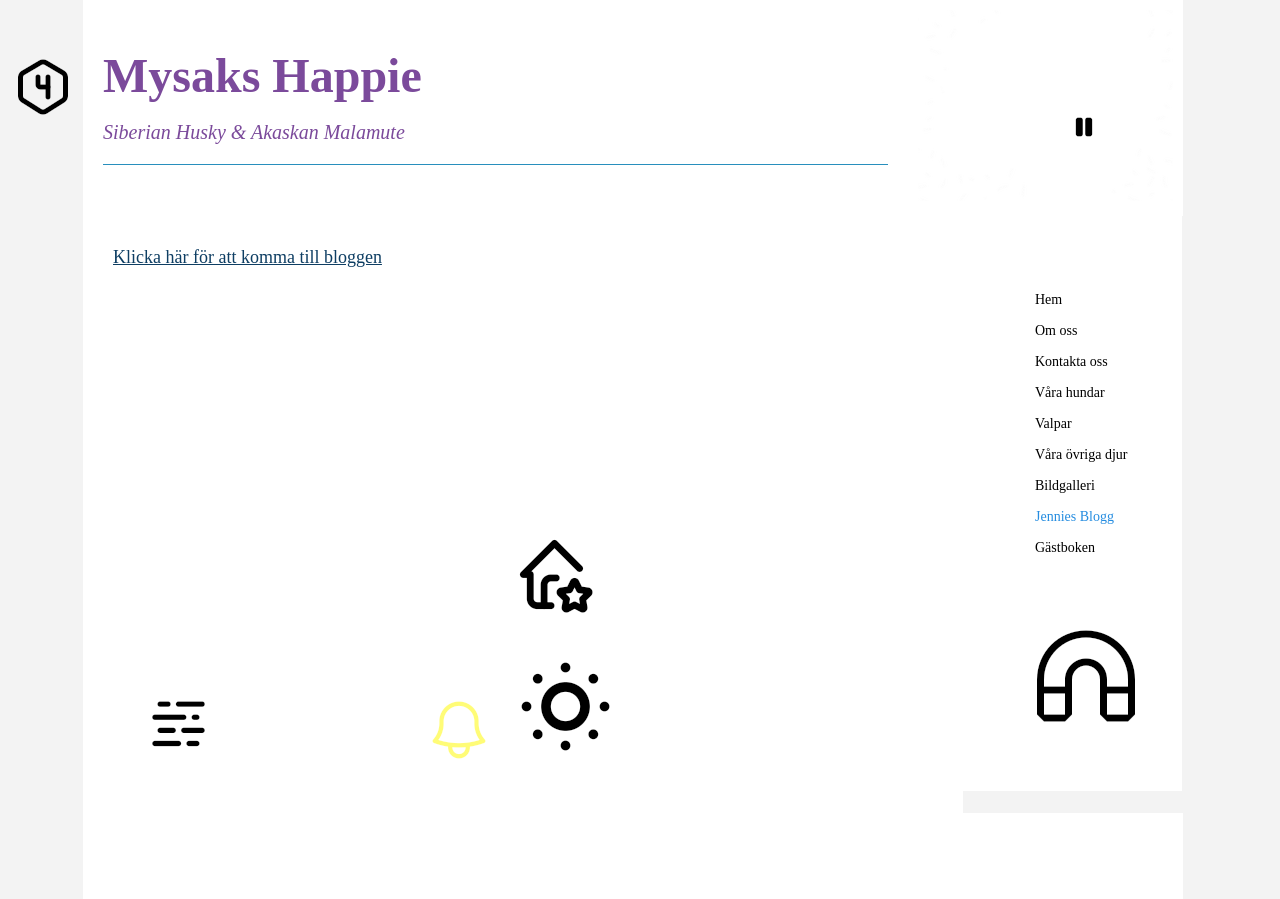 The width and height of the screenshot is (1280, 899). I want to click on step 4 in a multi-step process, so click(43, 87).